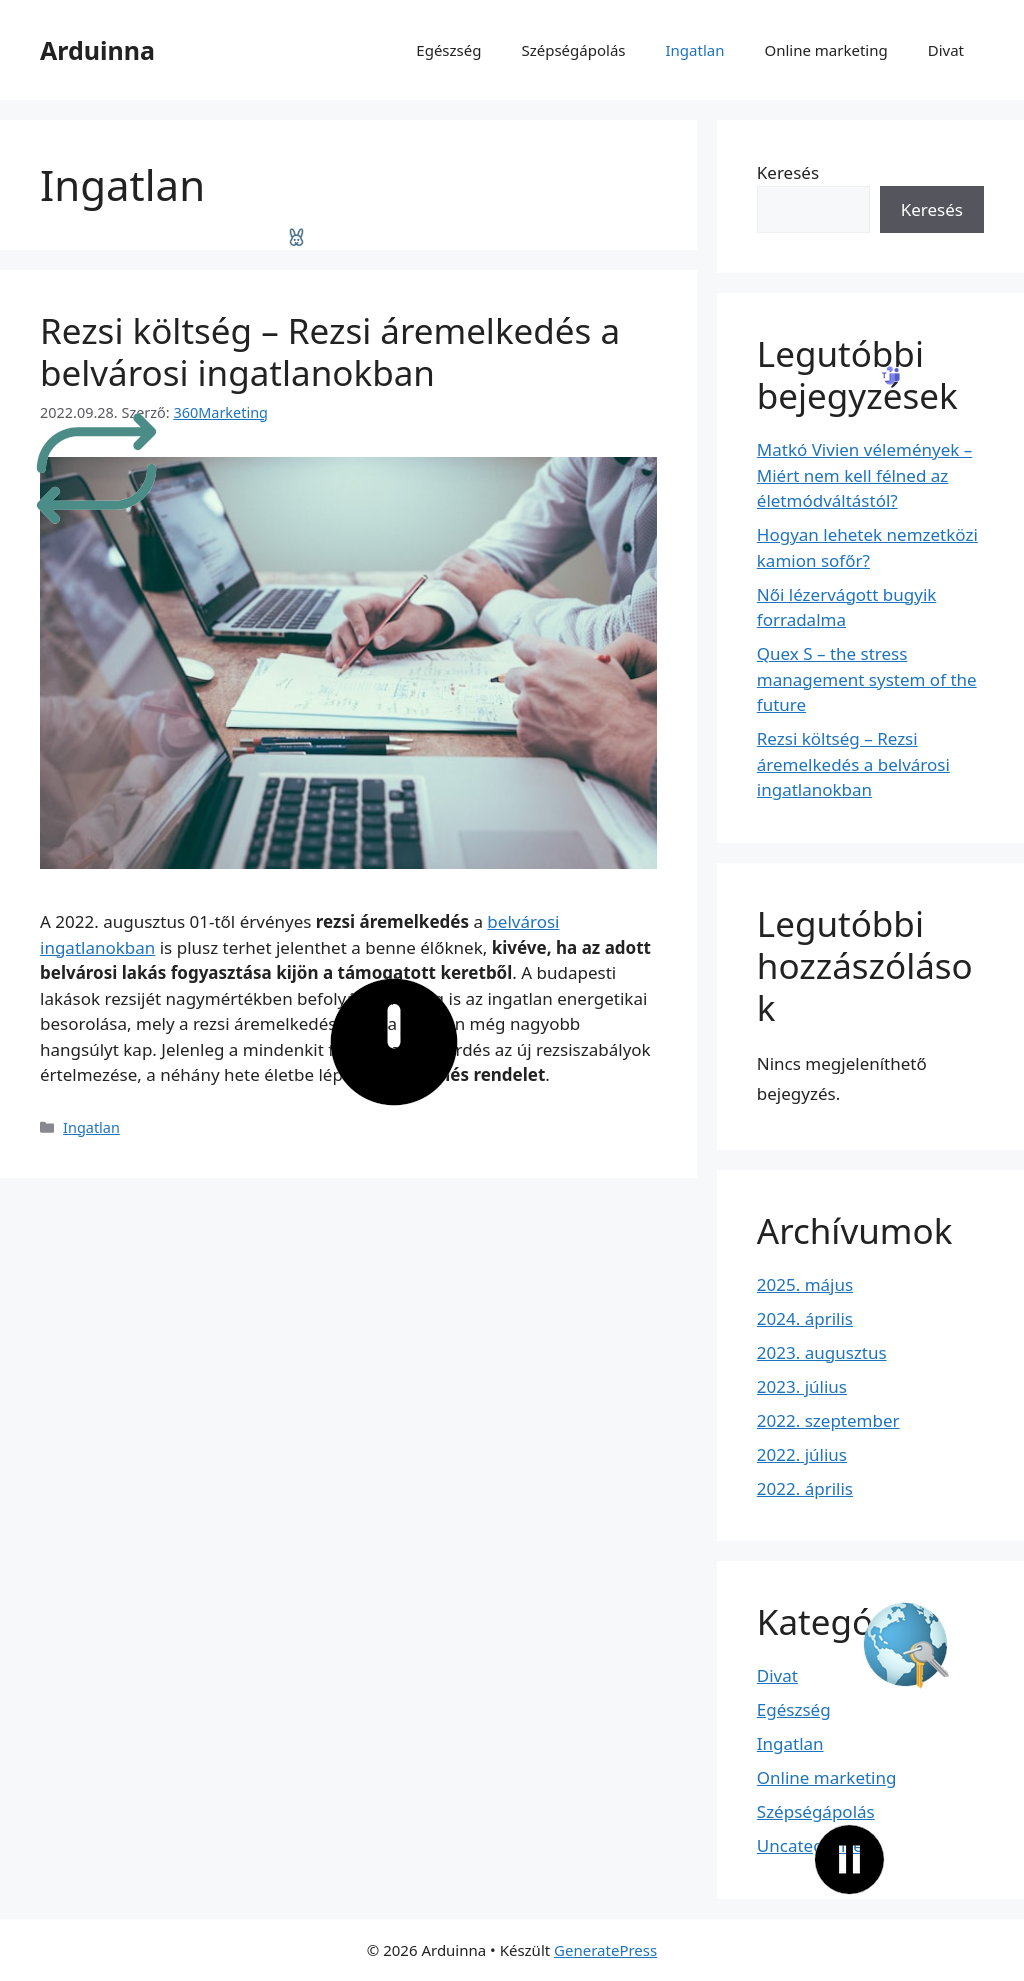 Image resolution: width=1024 pixels, height=1981 pixels. I want to click on open microsoft teams, so click(889, 375).